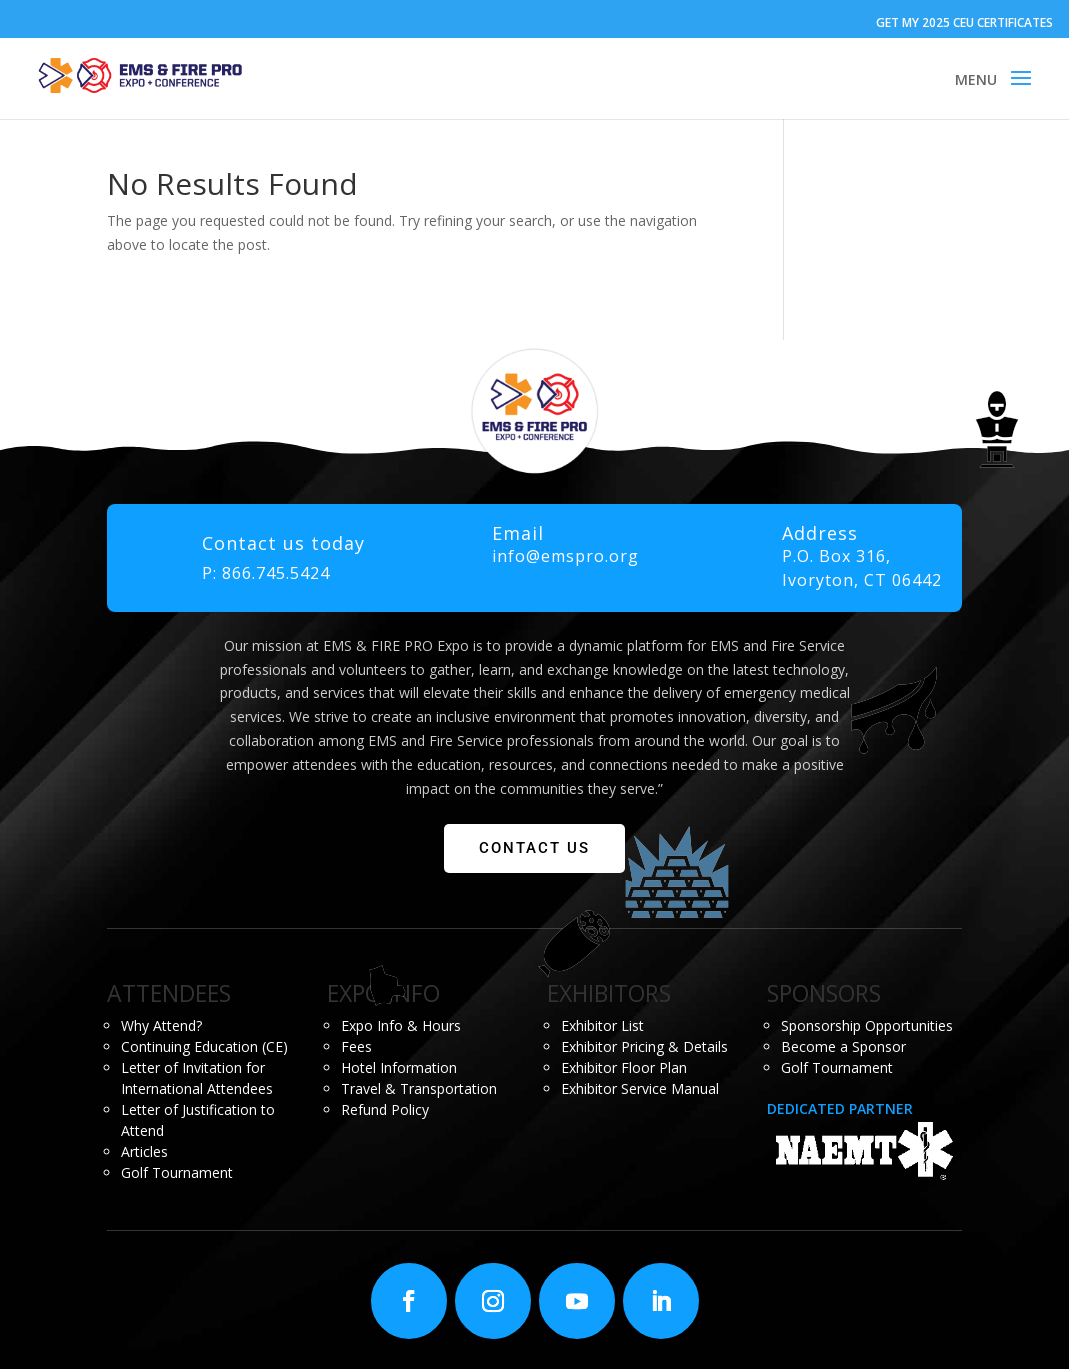 The image size is (1069, 1369). Describe the element at coordinates (387, 985) in the screenshot. I see `select Bolivia as your country or region` at that location.